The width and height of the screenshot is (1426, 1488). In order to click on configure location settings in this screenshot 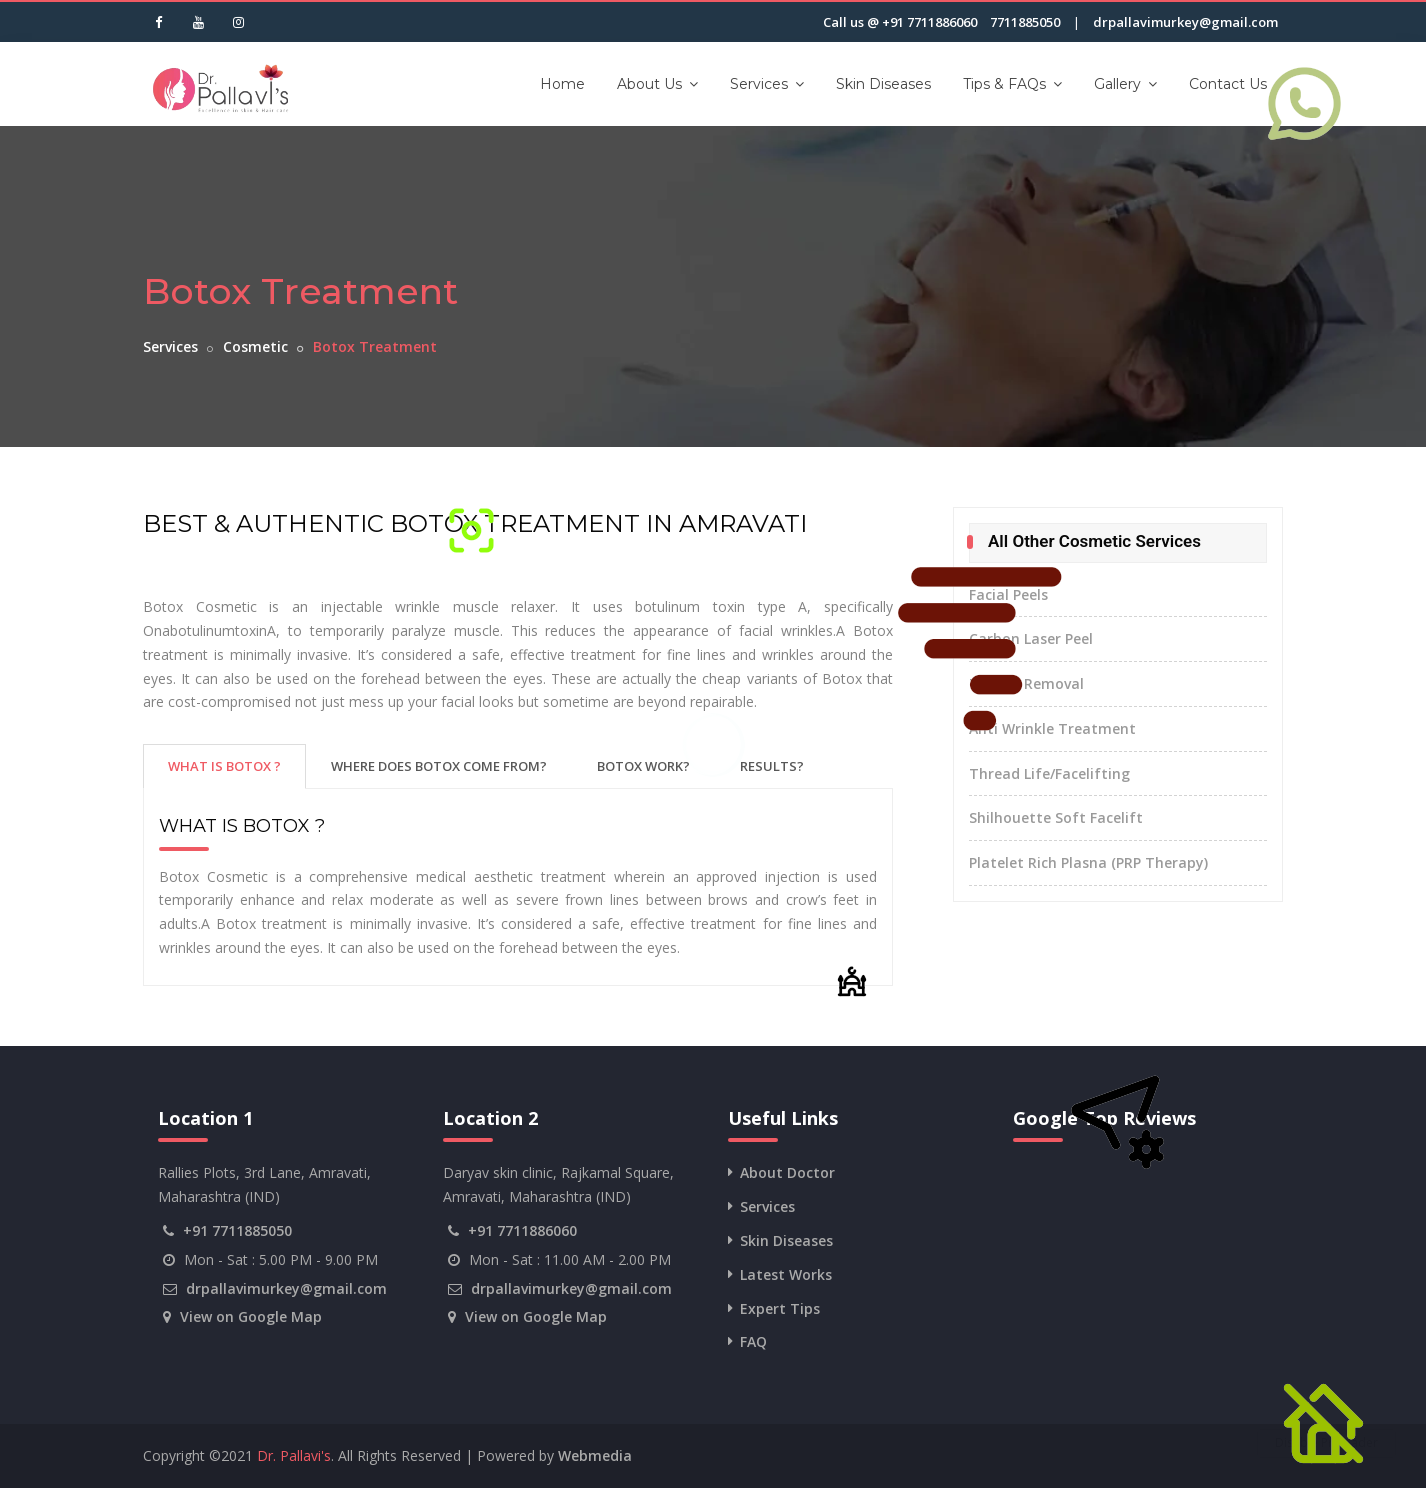, I will do `click(1116, 1119)`.